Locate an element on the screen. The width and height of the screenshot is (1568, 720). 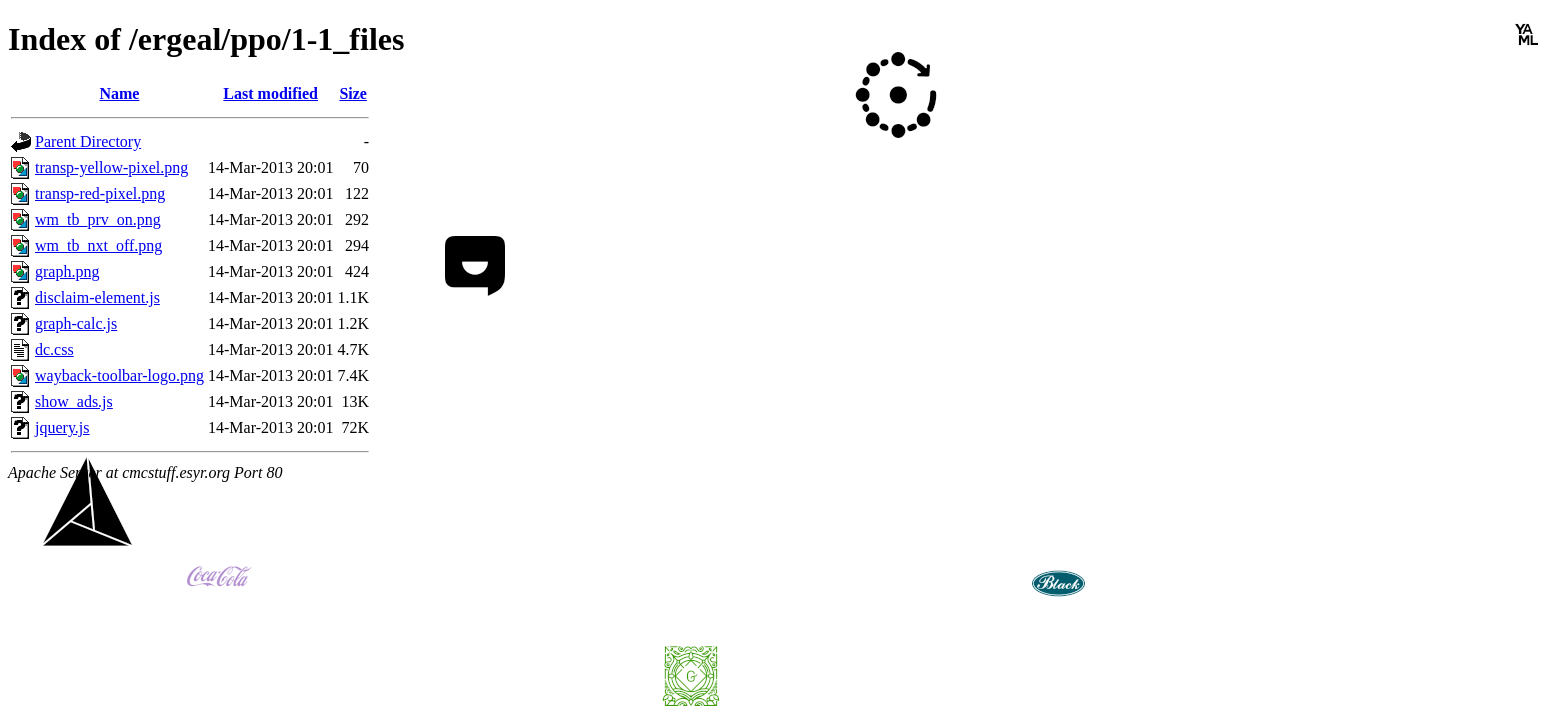
black brand logo is located at coordinates (1058, 583).